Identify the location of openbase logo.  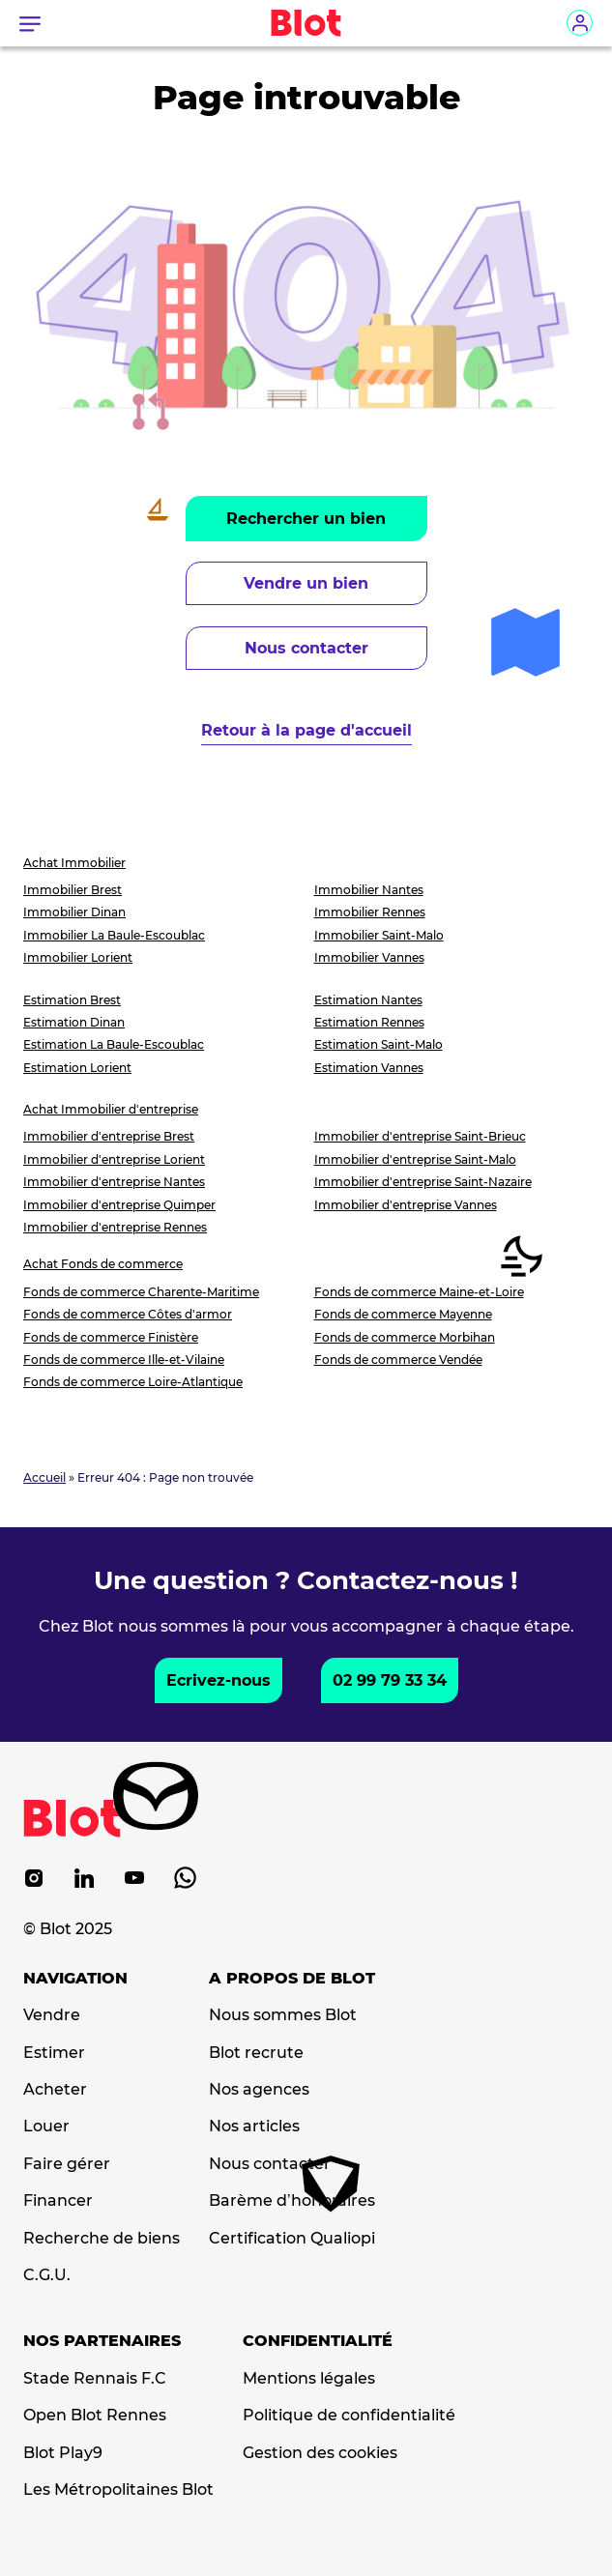
(331, 2182).